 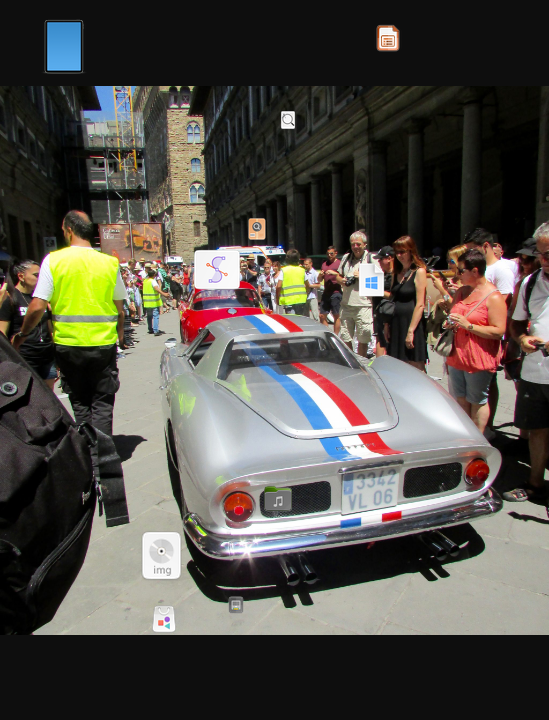 What do you see at coordinates (257, 229) in the screenshot?
I see `resolving package dependencies` at bounding box center [257, 229].